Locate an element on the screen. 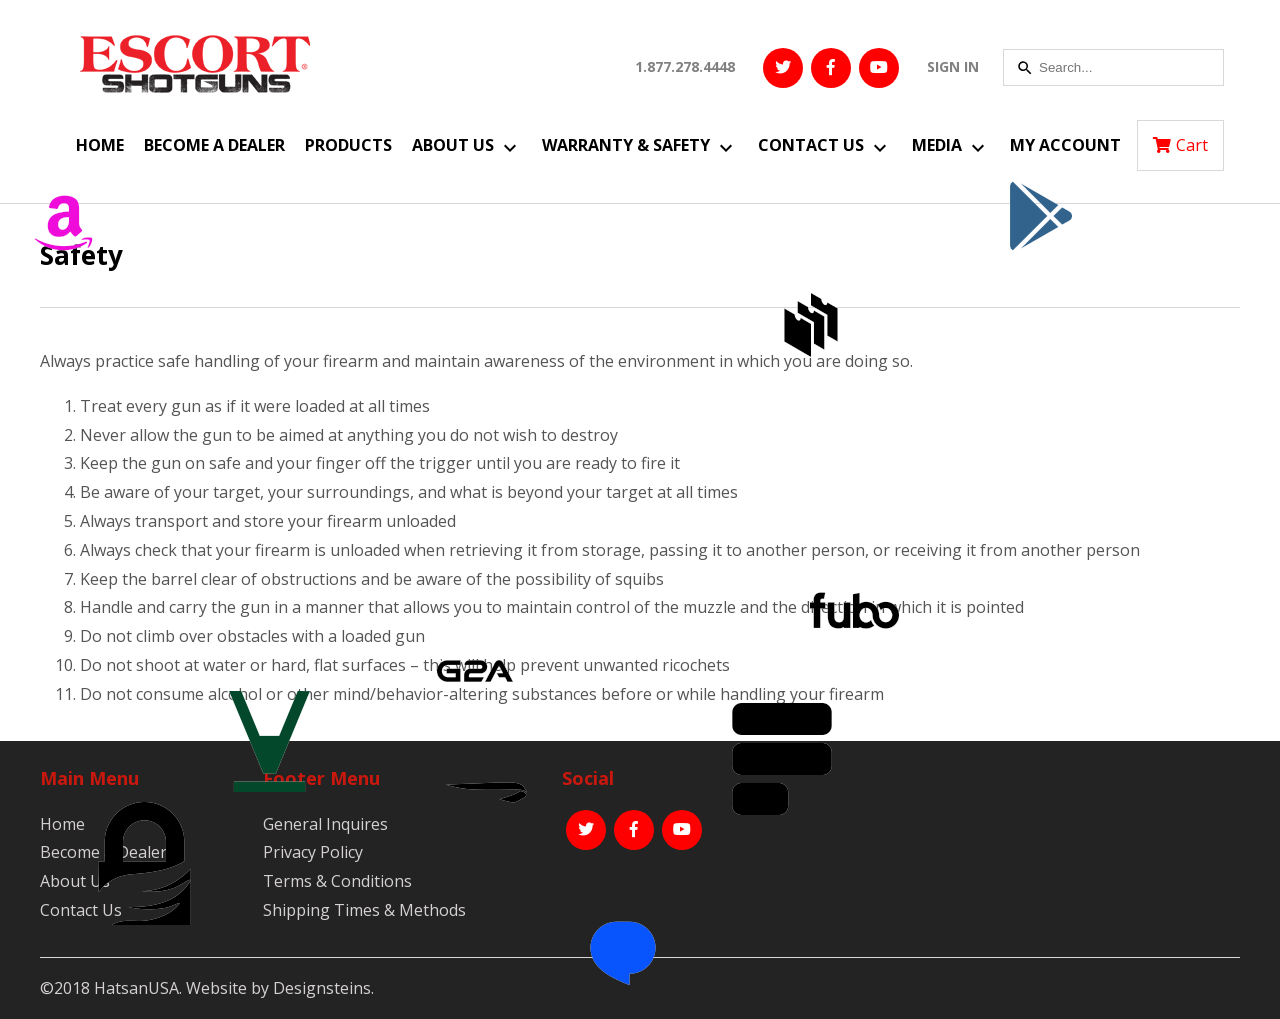 This screenshot has width=1280, height=1019. visit viblo platform is located at coordinates (269, 741).